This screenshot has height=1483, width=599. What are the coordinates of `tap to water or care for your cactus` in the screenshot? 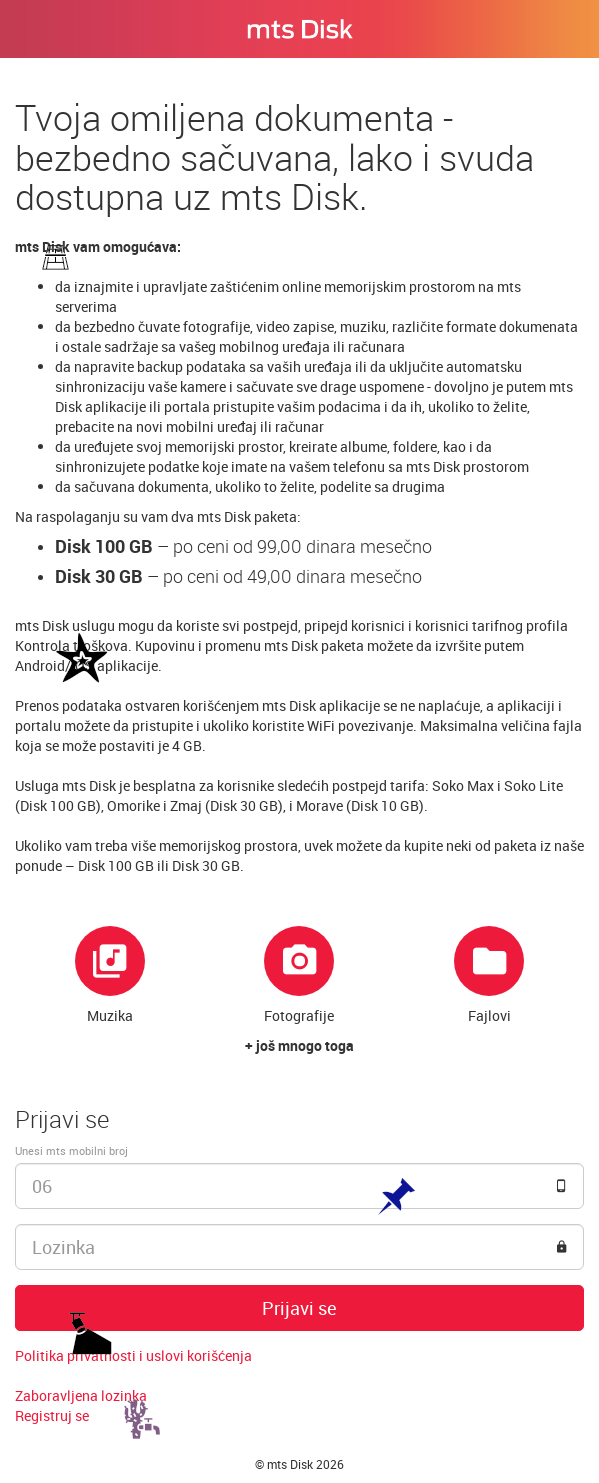 It's located at (142, 1419).